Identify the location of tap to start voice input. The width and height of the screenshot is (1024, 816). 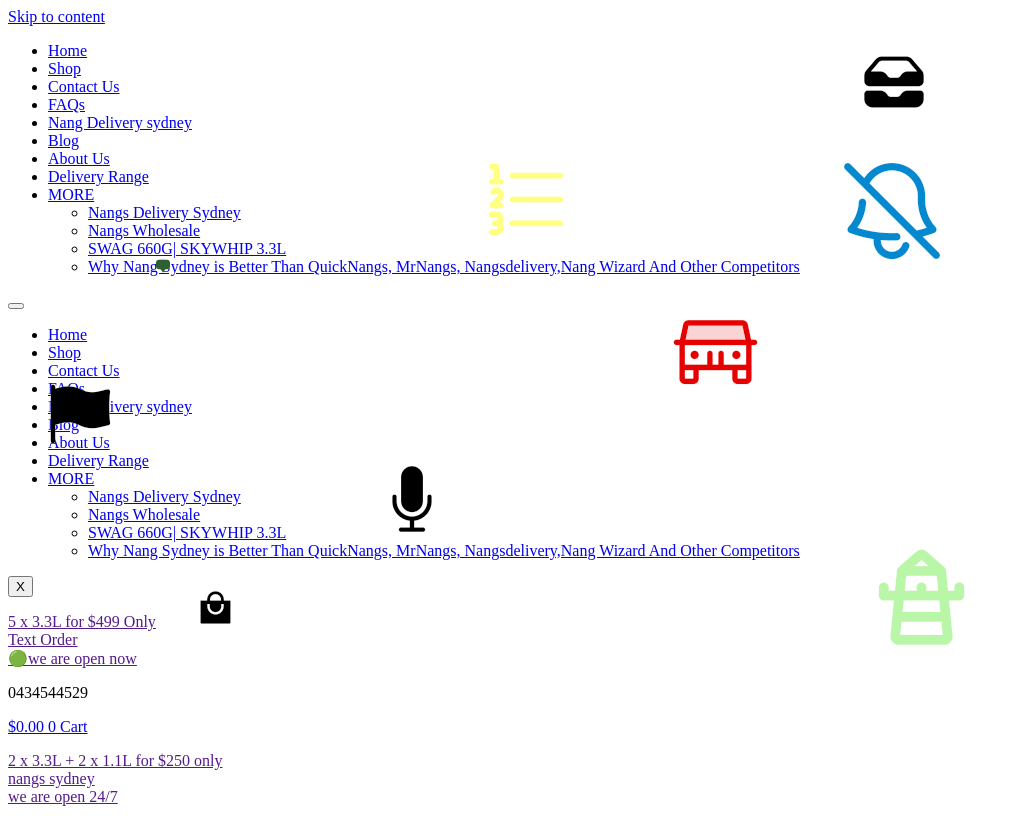
(412, 499).